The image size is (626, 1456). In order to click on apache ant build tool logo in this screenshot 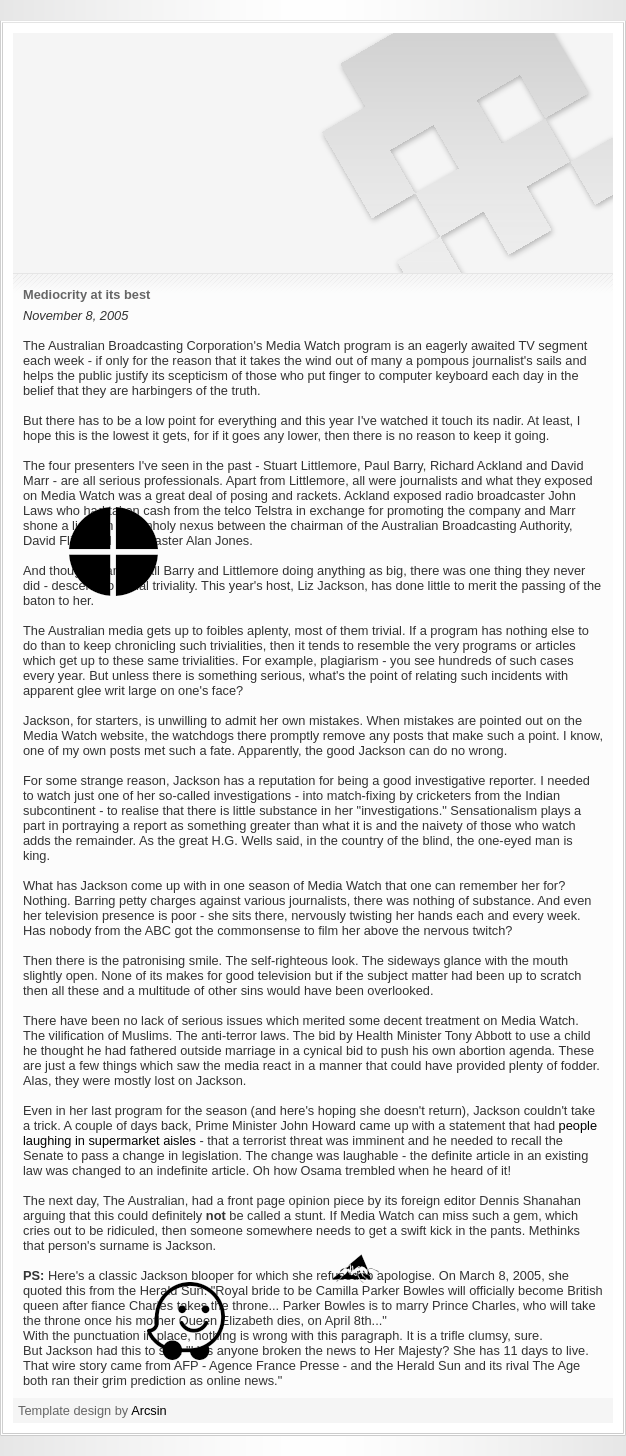, I will do `click(355, 1268)`.